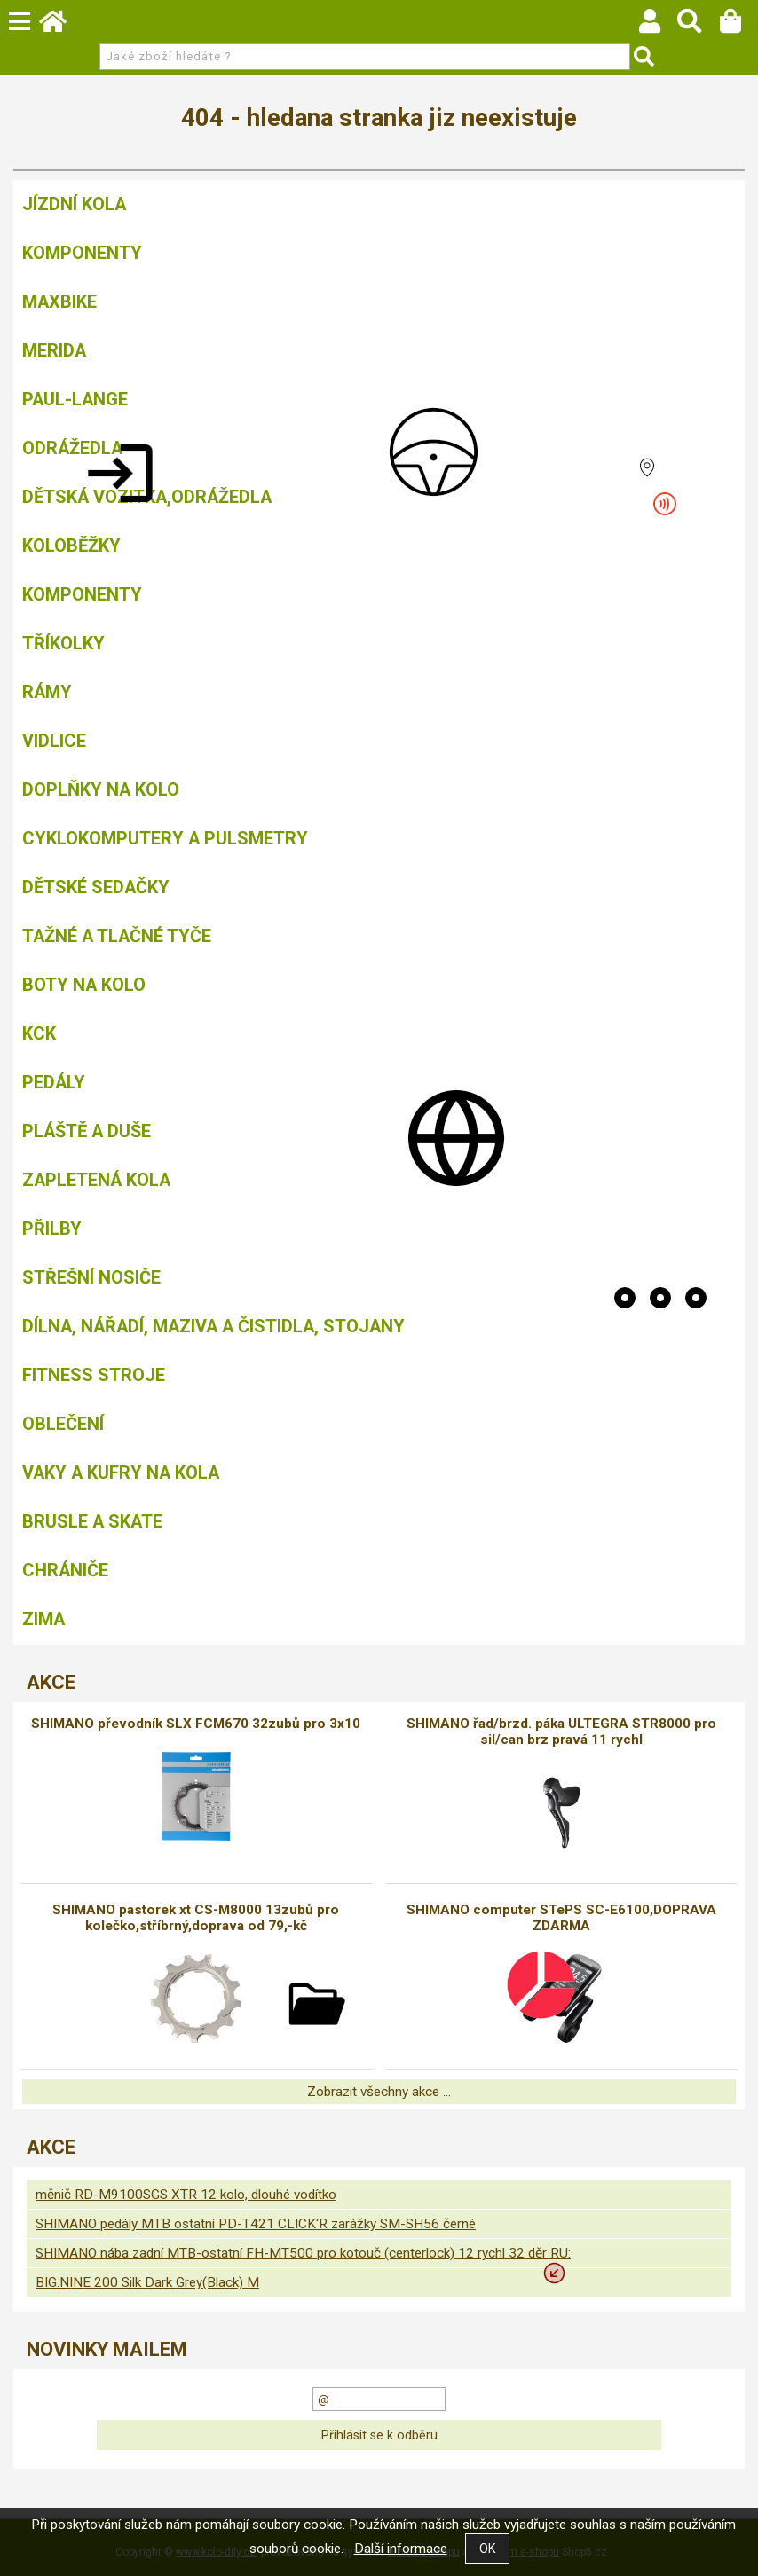 Image resolution: width=758 pixels, height=2576 pixels. I want to click on switch to global or international settings, so click(456, 1138).